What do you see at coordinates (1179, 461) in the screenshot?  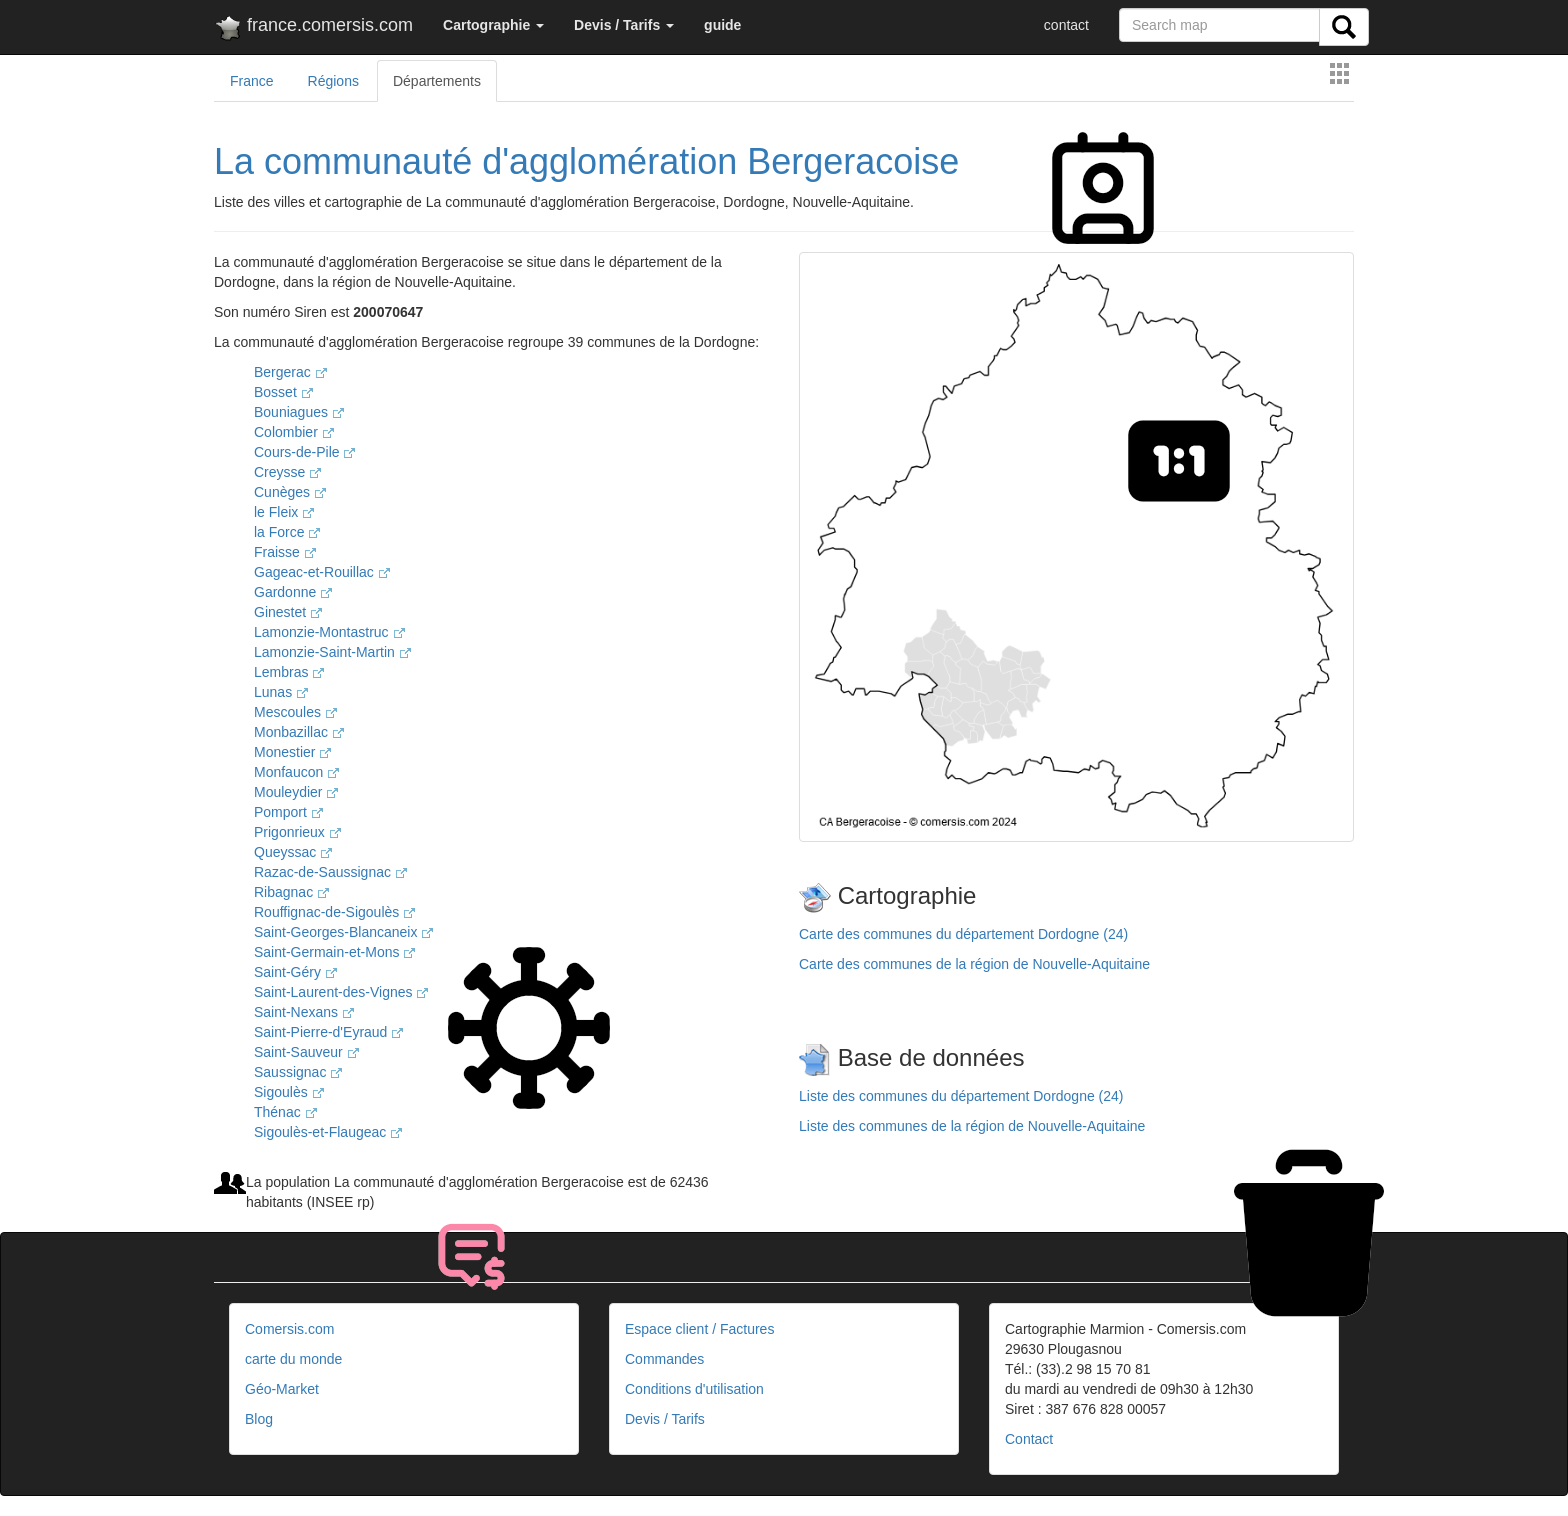 I see `indicates a one-to-one relationship in a database or data model` at bounding box center [1179, 461].